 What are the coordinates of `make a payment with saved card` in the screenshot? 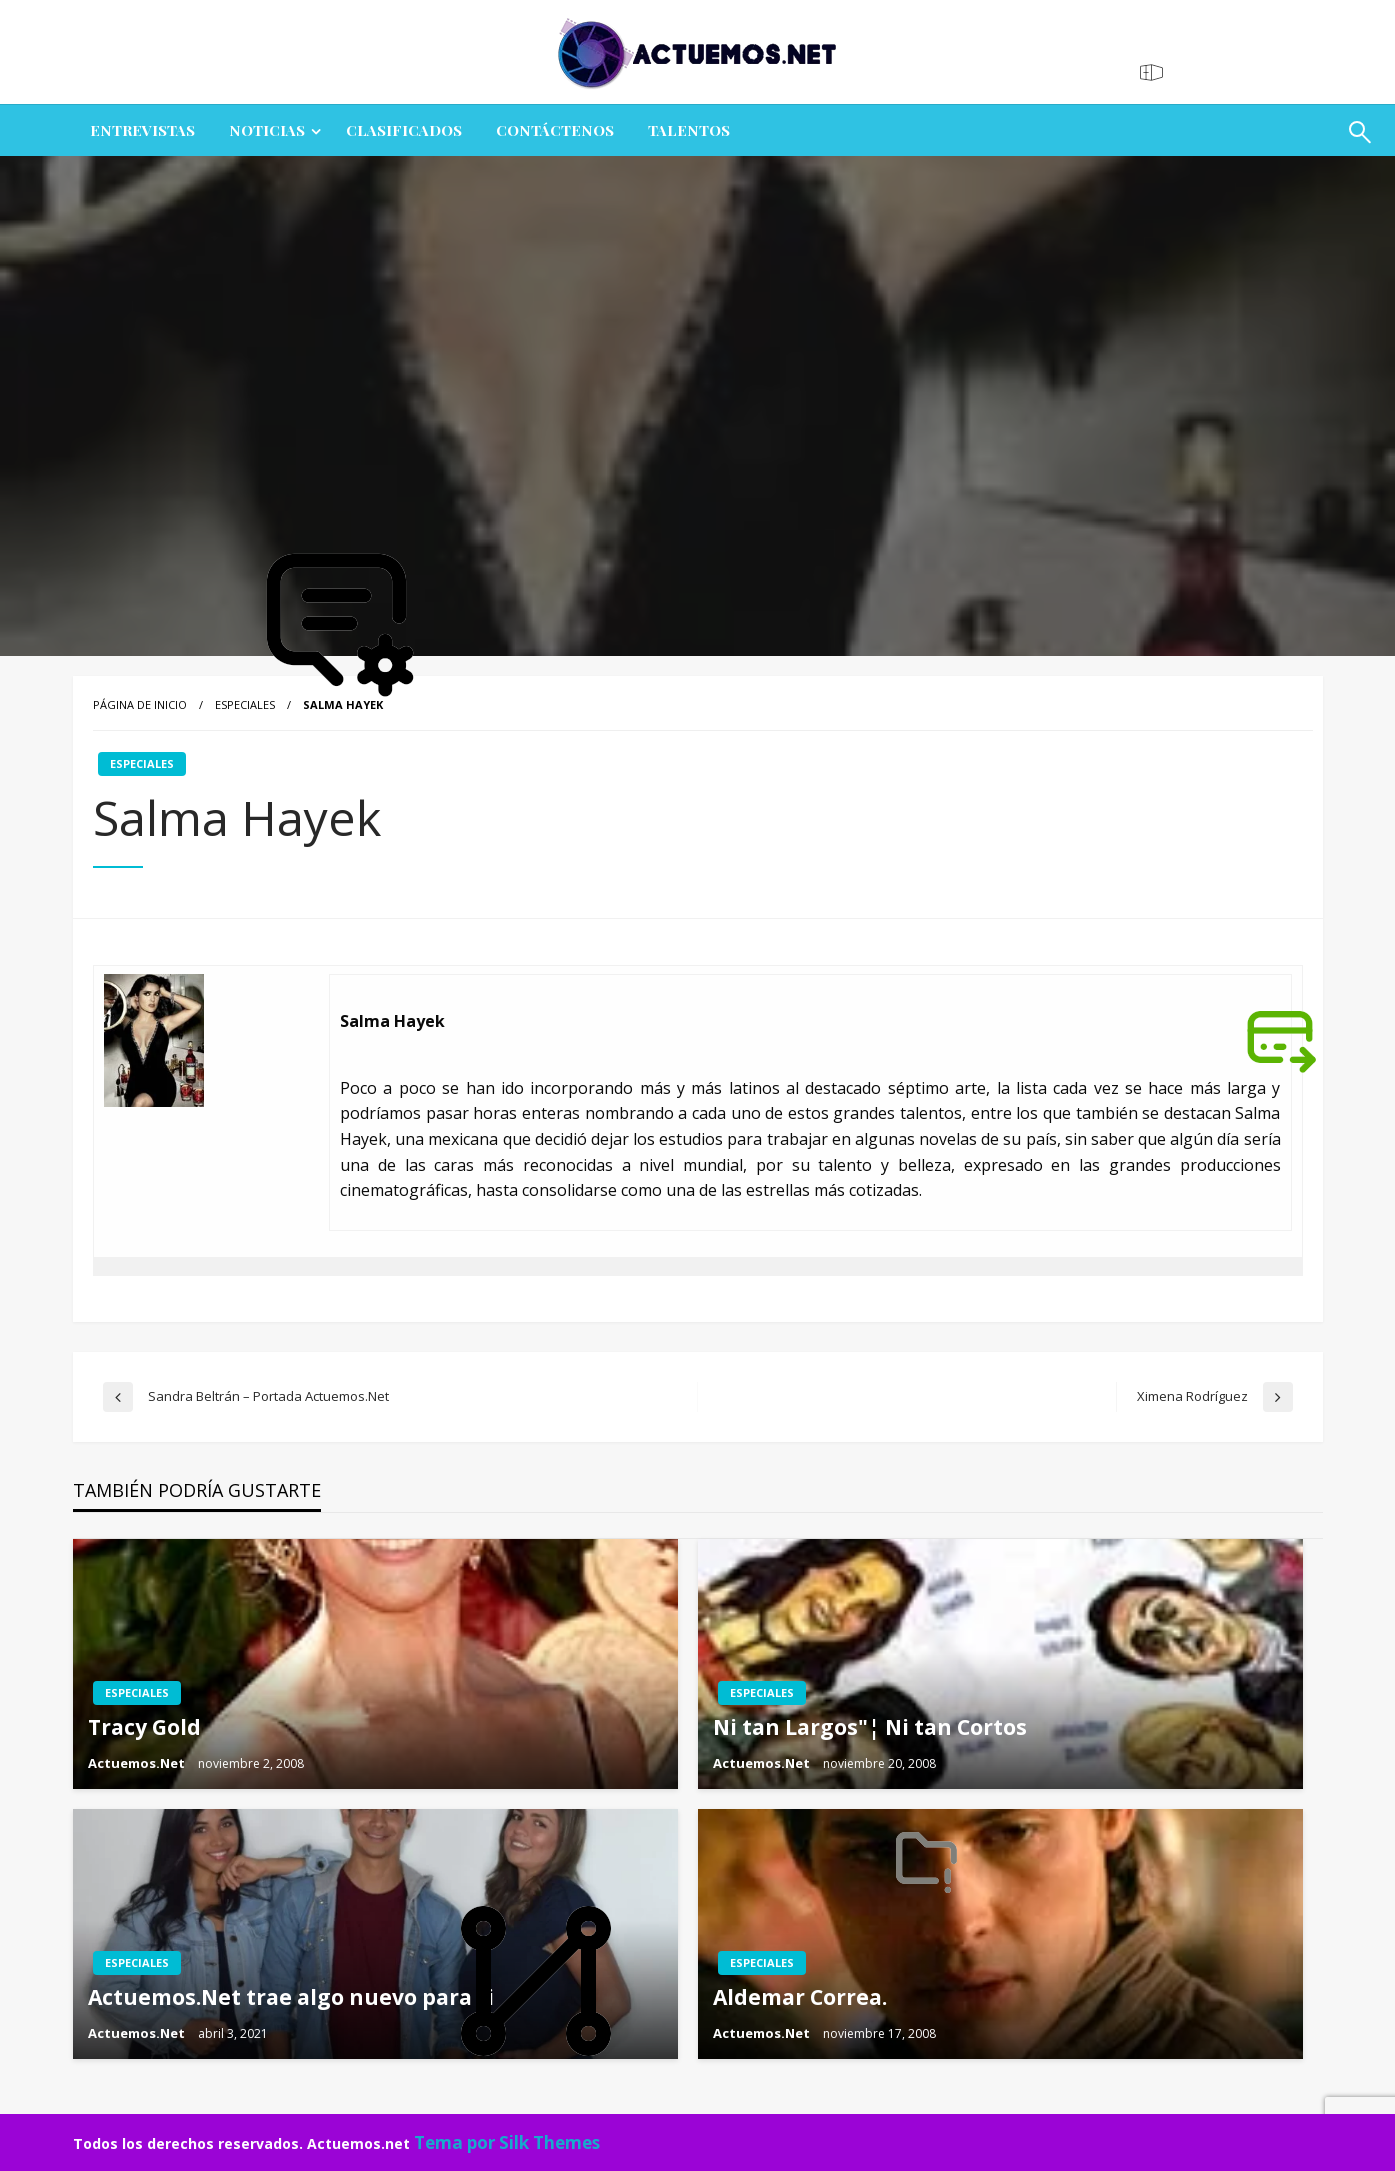 It's located at (1280, 1037).